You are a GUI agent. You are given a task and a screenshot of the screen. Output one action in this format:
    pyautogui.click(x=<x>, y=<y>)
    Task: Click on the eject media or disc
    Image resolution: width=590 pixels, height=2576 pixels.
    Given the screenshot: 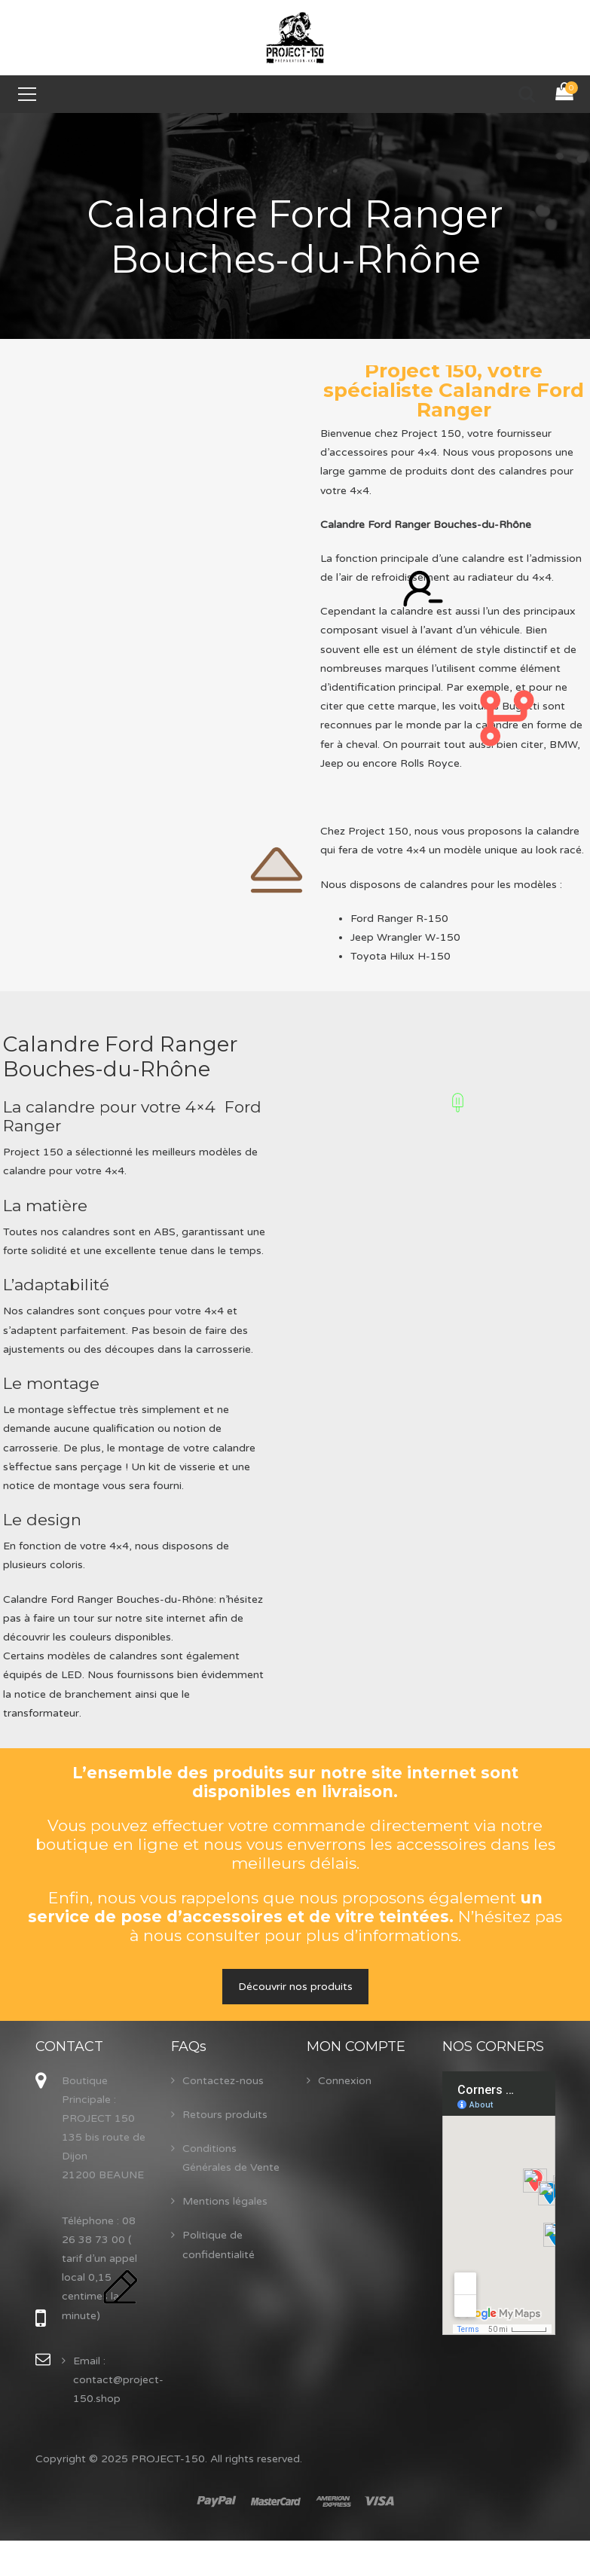 What is the action you would take?
    pyautogui.click(x=277, y=873)
    